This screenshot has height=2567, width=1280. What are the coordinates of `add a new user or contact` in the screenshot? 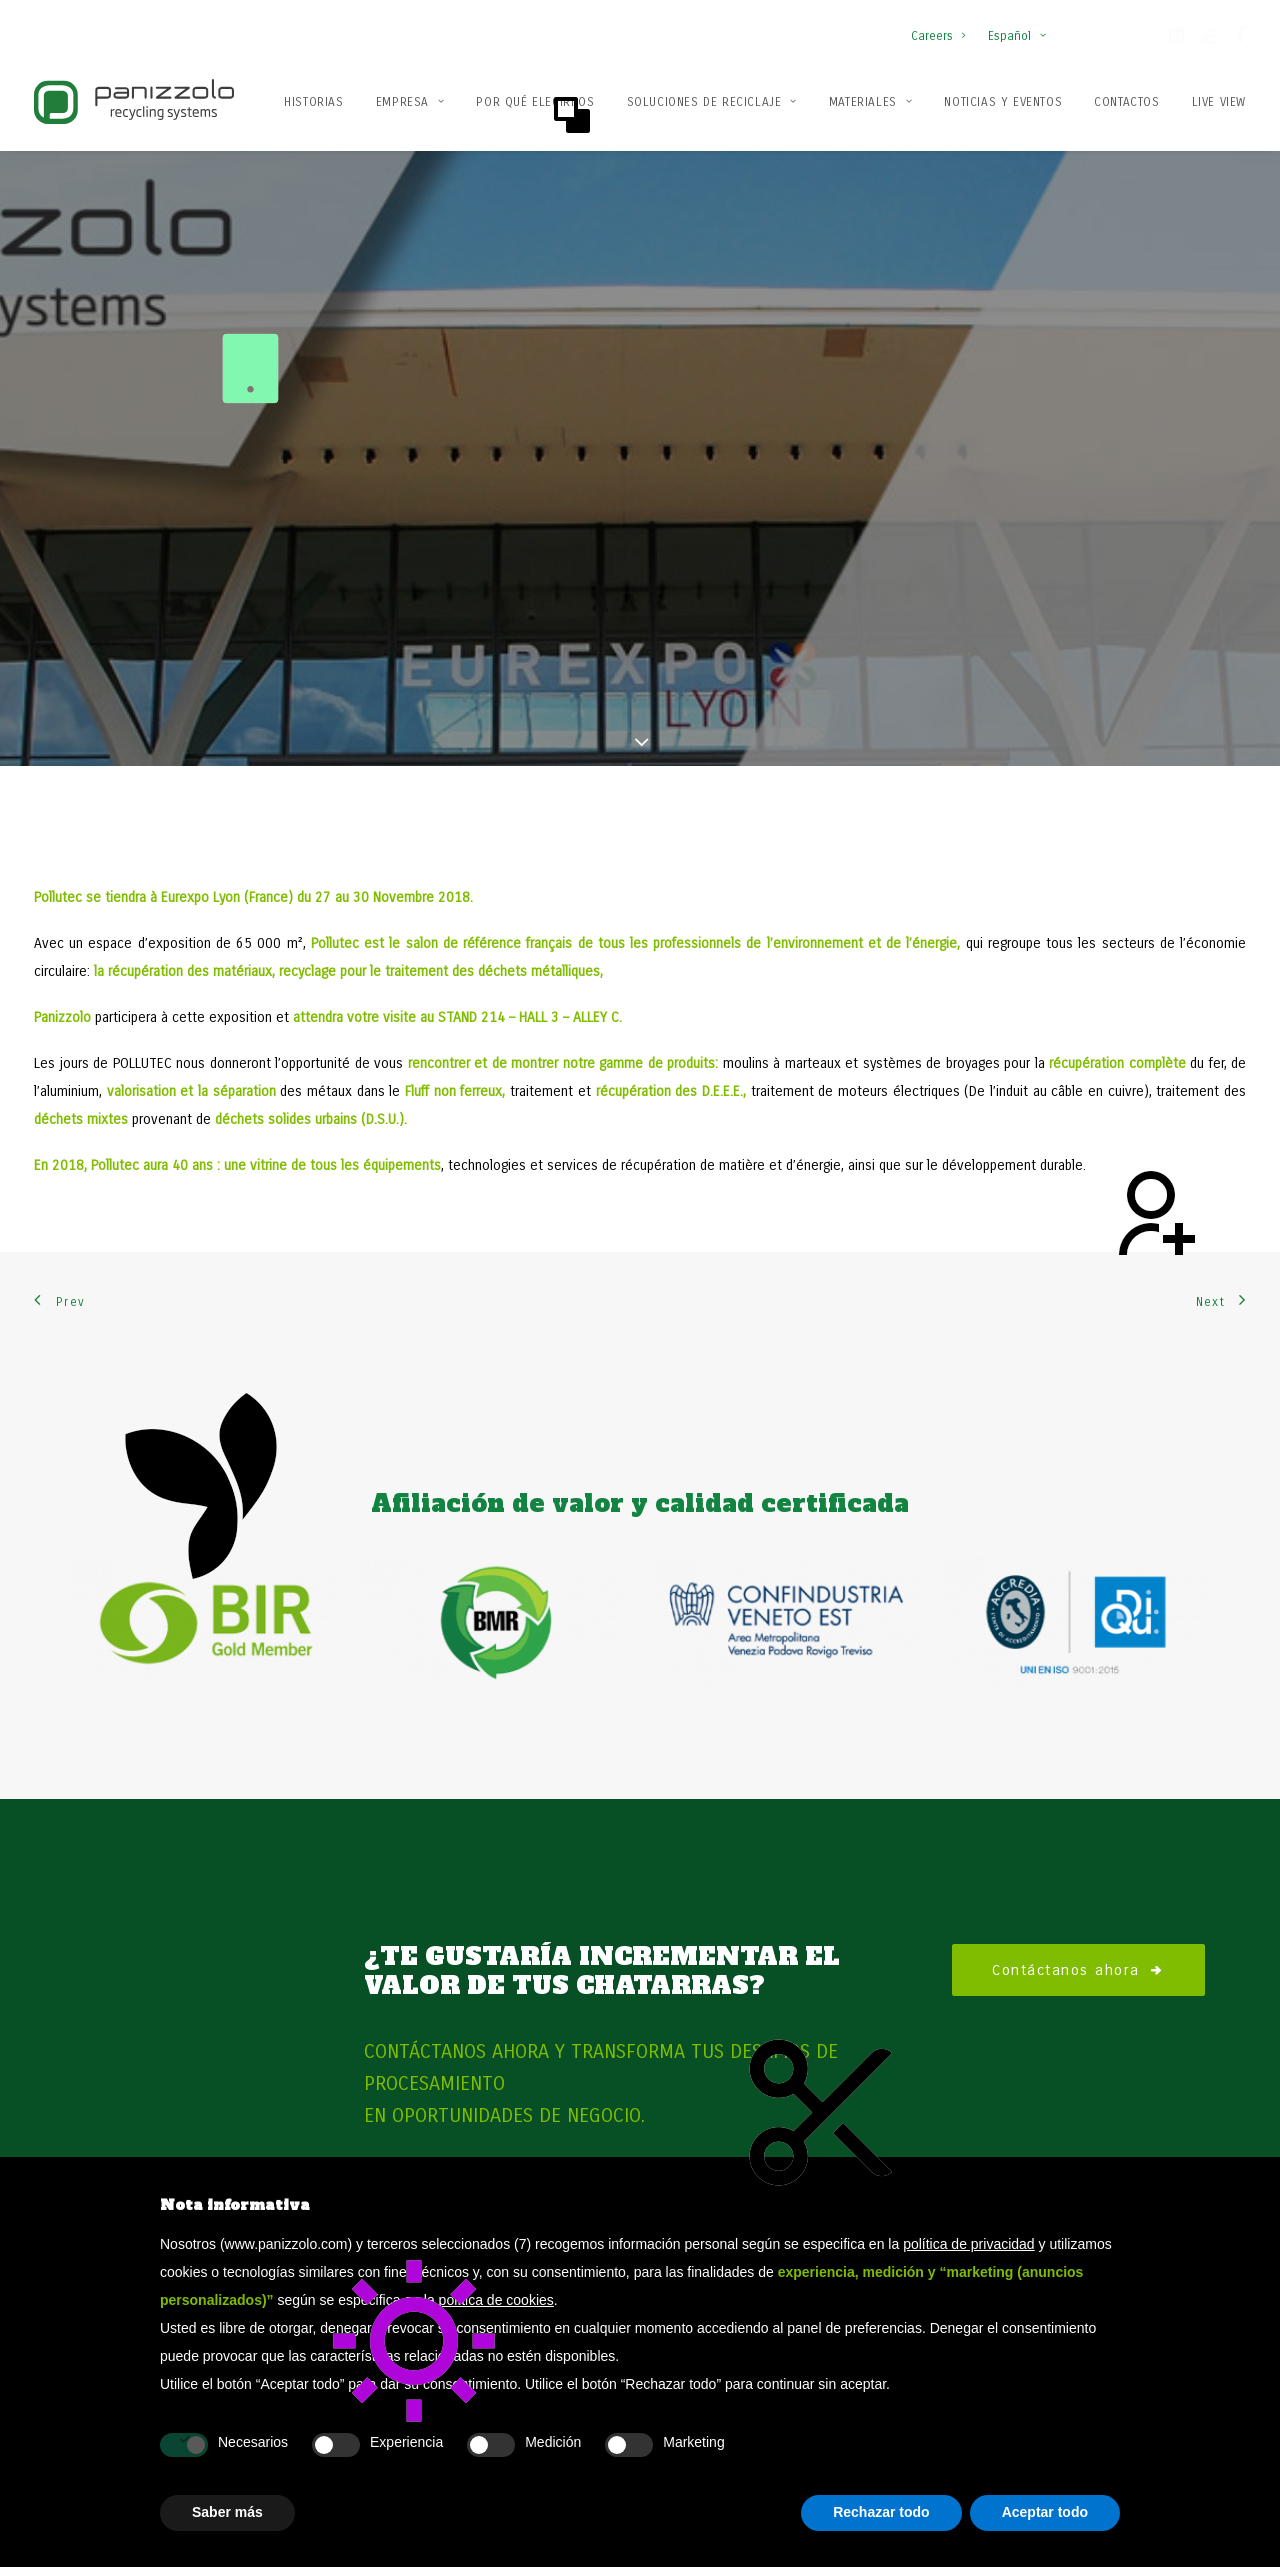 It's located at (1151, 1215).